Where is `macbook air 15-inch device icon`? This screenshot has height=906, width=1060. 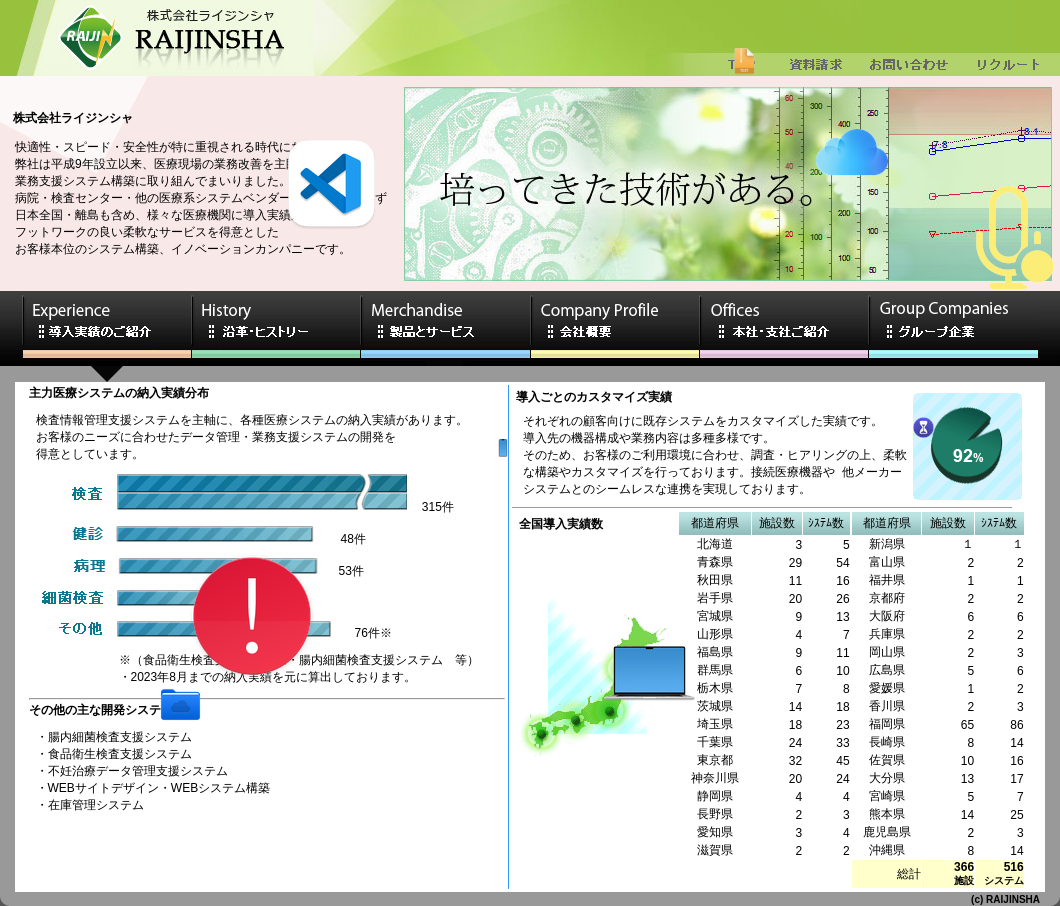
macbook air 15-inch device icon is located at coordinates (649, 668).